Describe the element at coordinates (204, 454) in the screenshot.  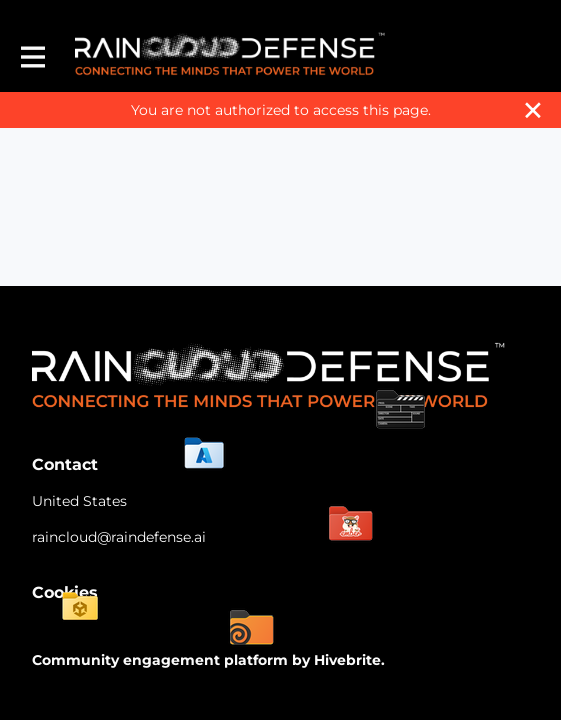
I see `open microsoft azure project folder` at that location.